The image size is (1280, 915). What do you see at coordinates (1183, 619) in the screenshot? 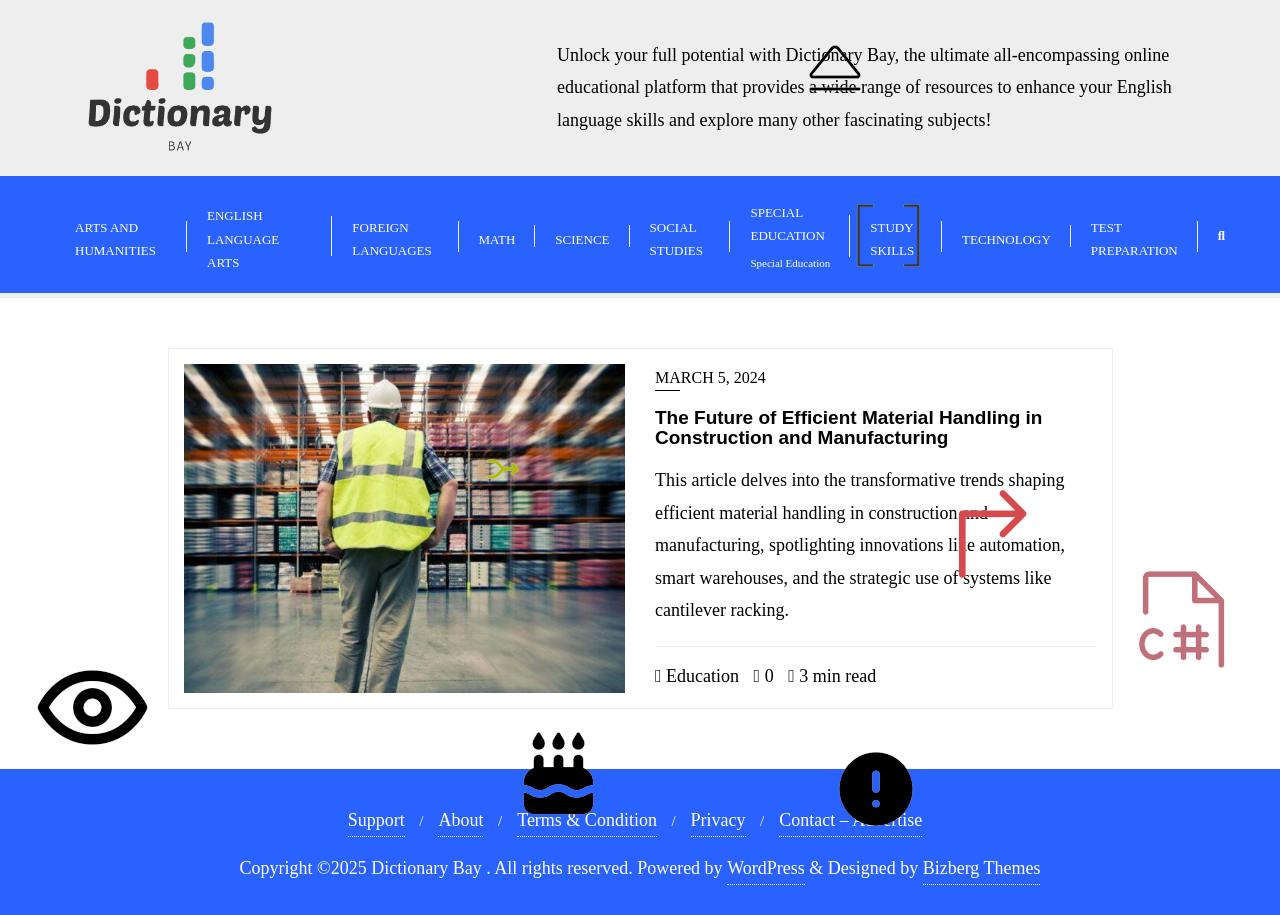
I see `open a C# source code file` at bounding box center [1183, 619].